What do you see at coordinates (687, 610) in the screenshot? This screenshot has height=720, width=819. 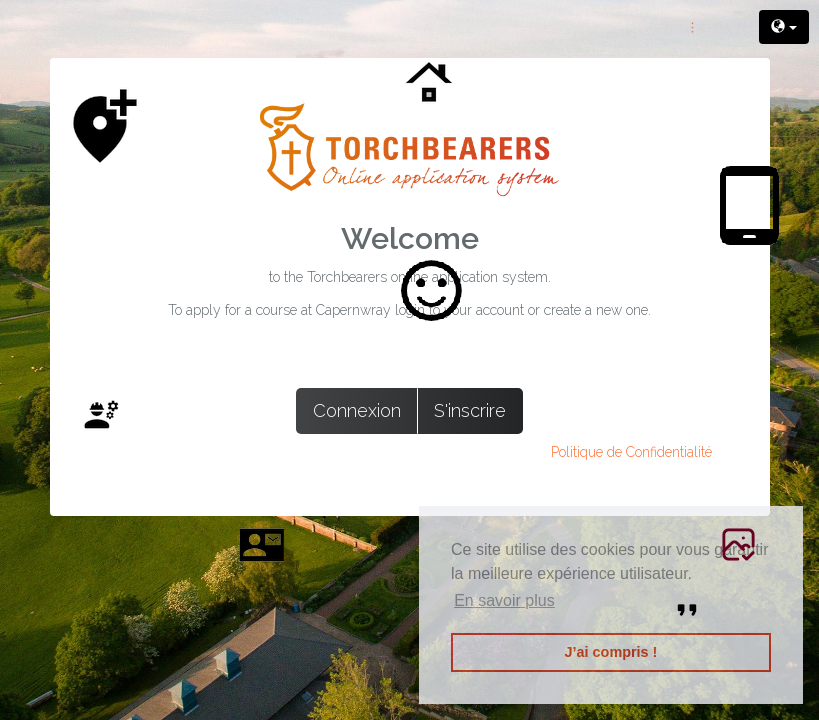 I see `insert a block quote` at bounding box center [687, 610].